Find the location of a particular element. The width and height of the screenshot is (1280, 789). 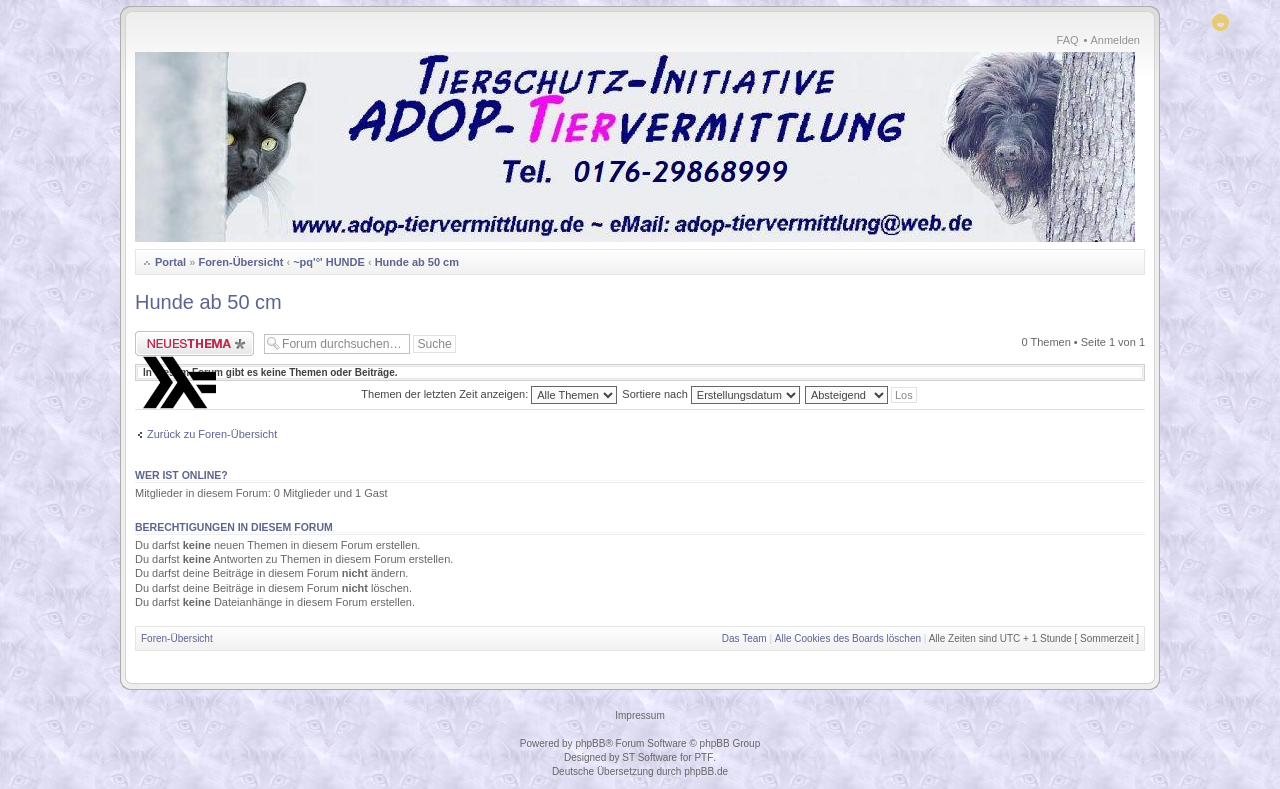

add an emoji reaction is located at coordinates (1220, 22).